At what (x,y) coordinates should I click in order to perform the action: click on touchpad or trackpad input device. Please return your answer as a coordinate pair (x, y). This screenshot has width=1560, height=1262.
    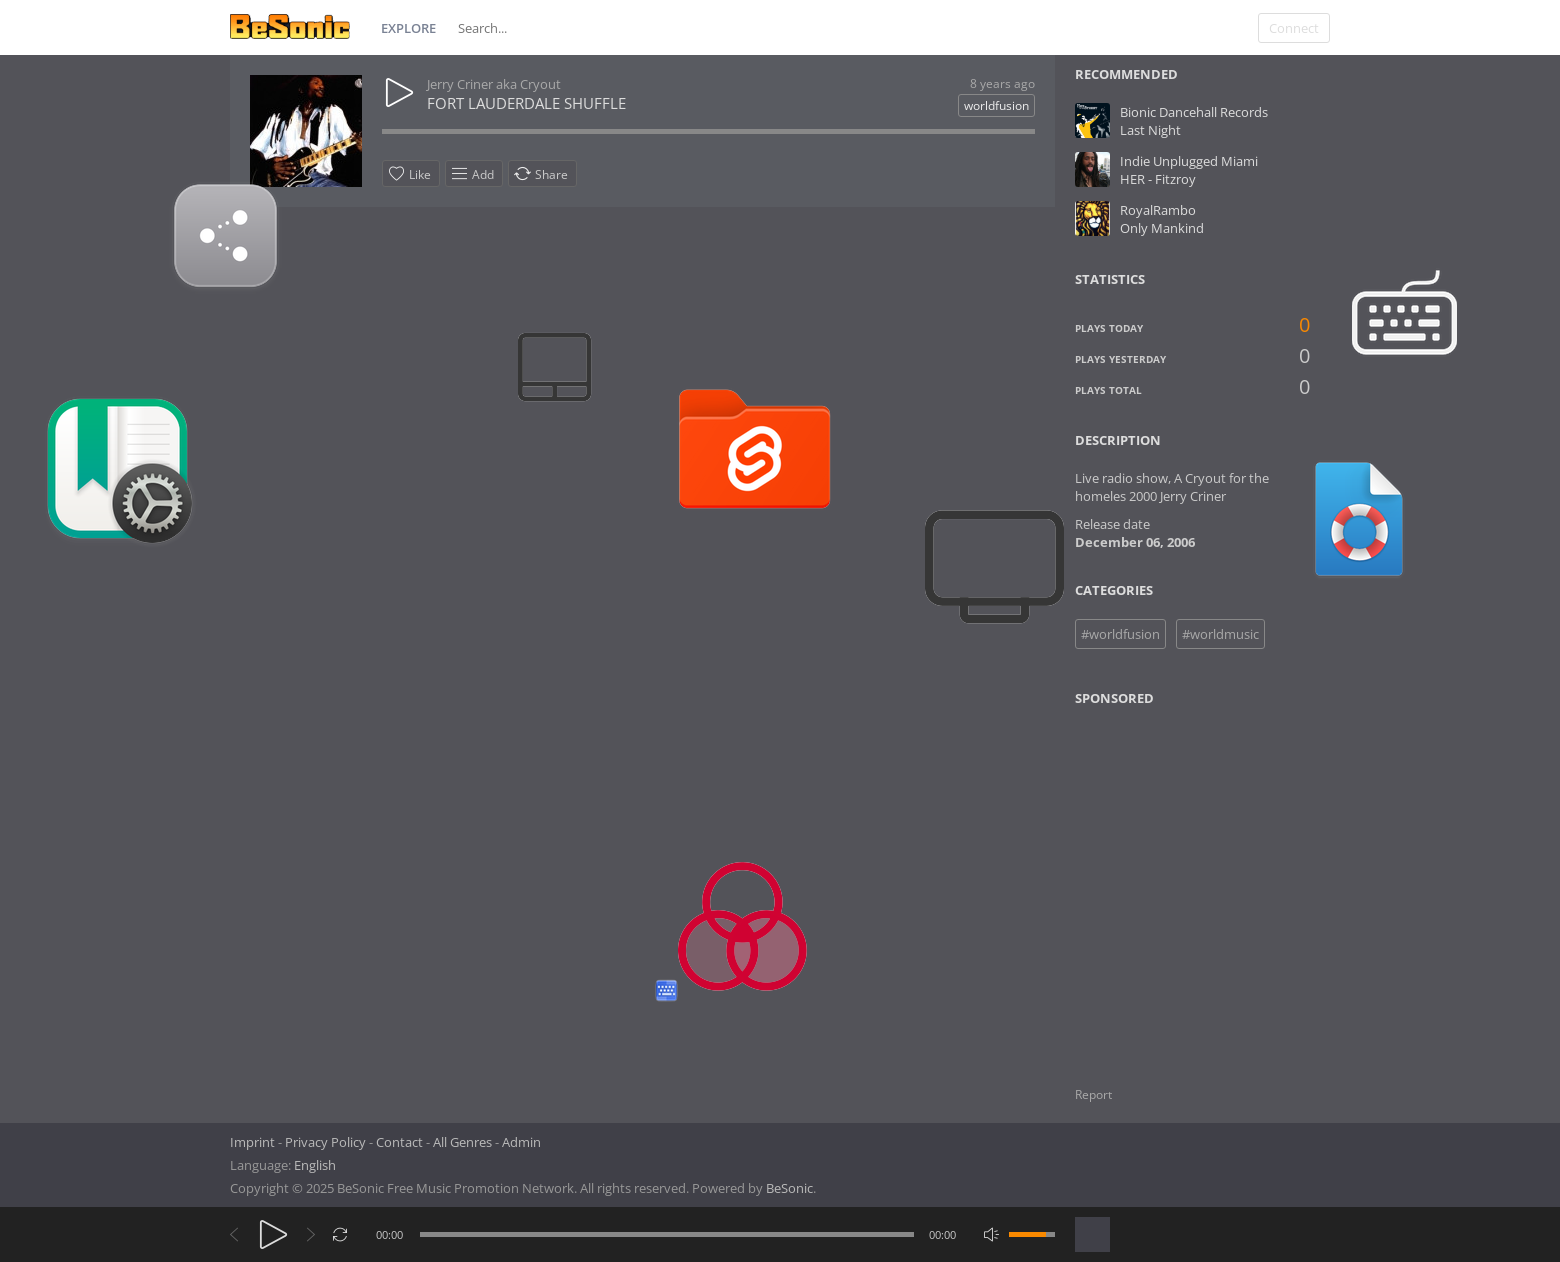
    Looking at the image, I should click on (557, 367).